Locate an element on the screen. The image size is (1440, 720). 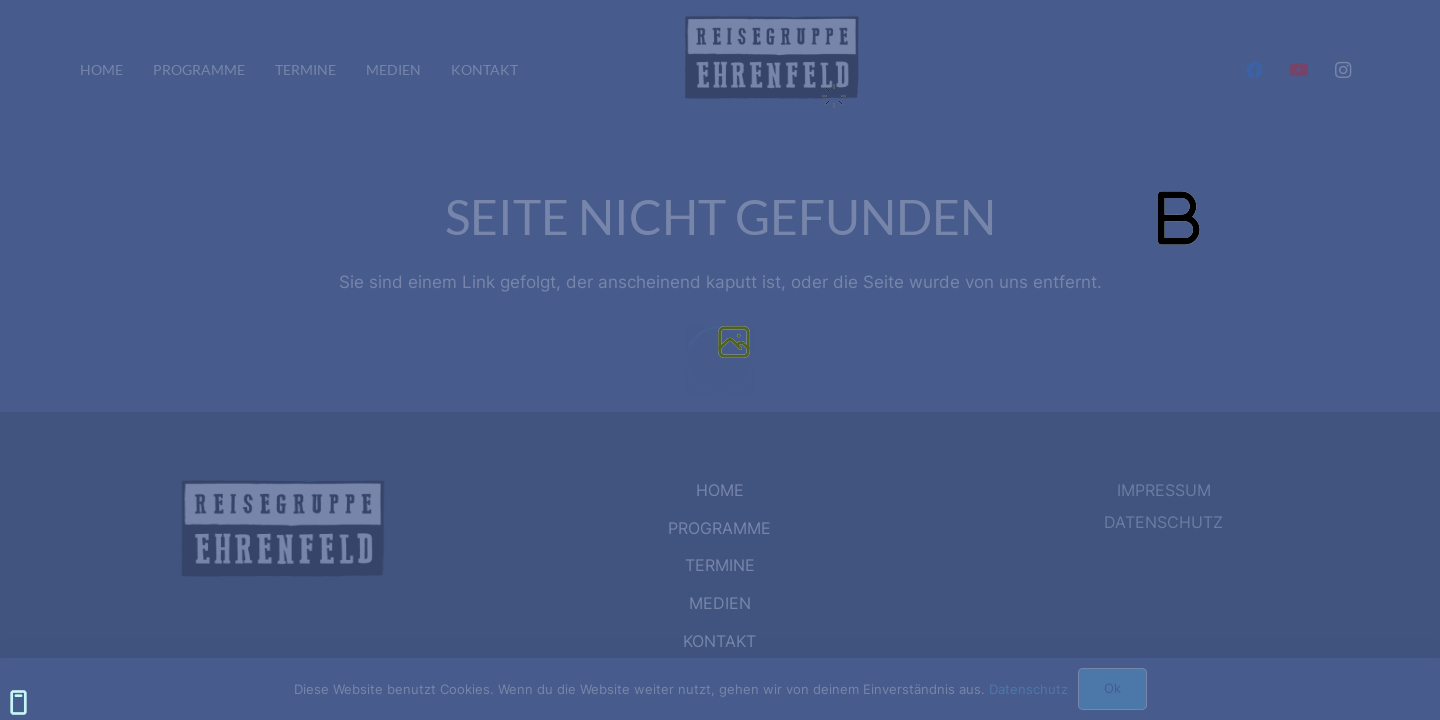
indicates loading or processing in progress is located at coordinates (834, 96).